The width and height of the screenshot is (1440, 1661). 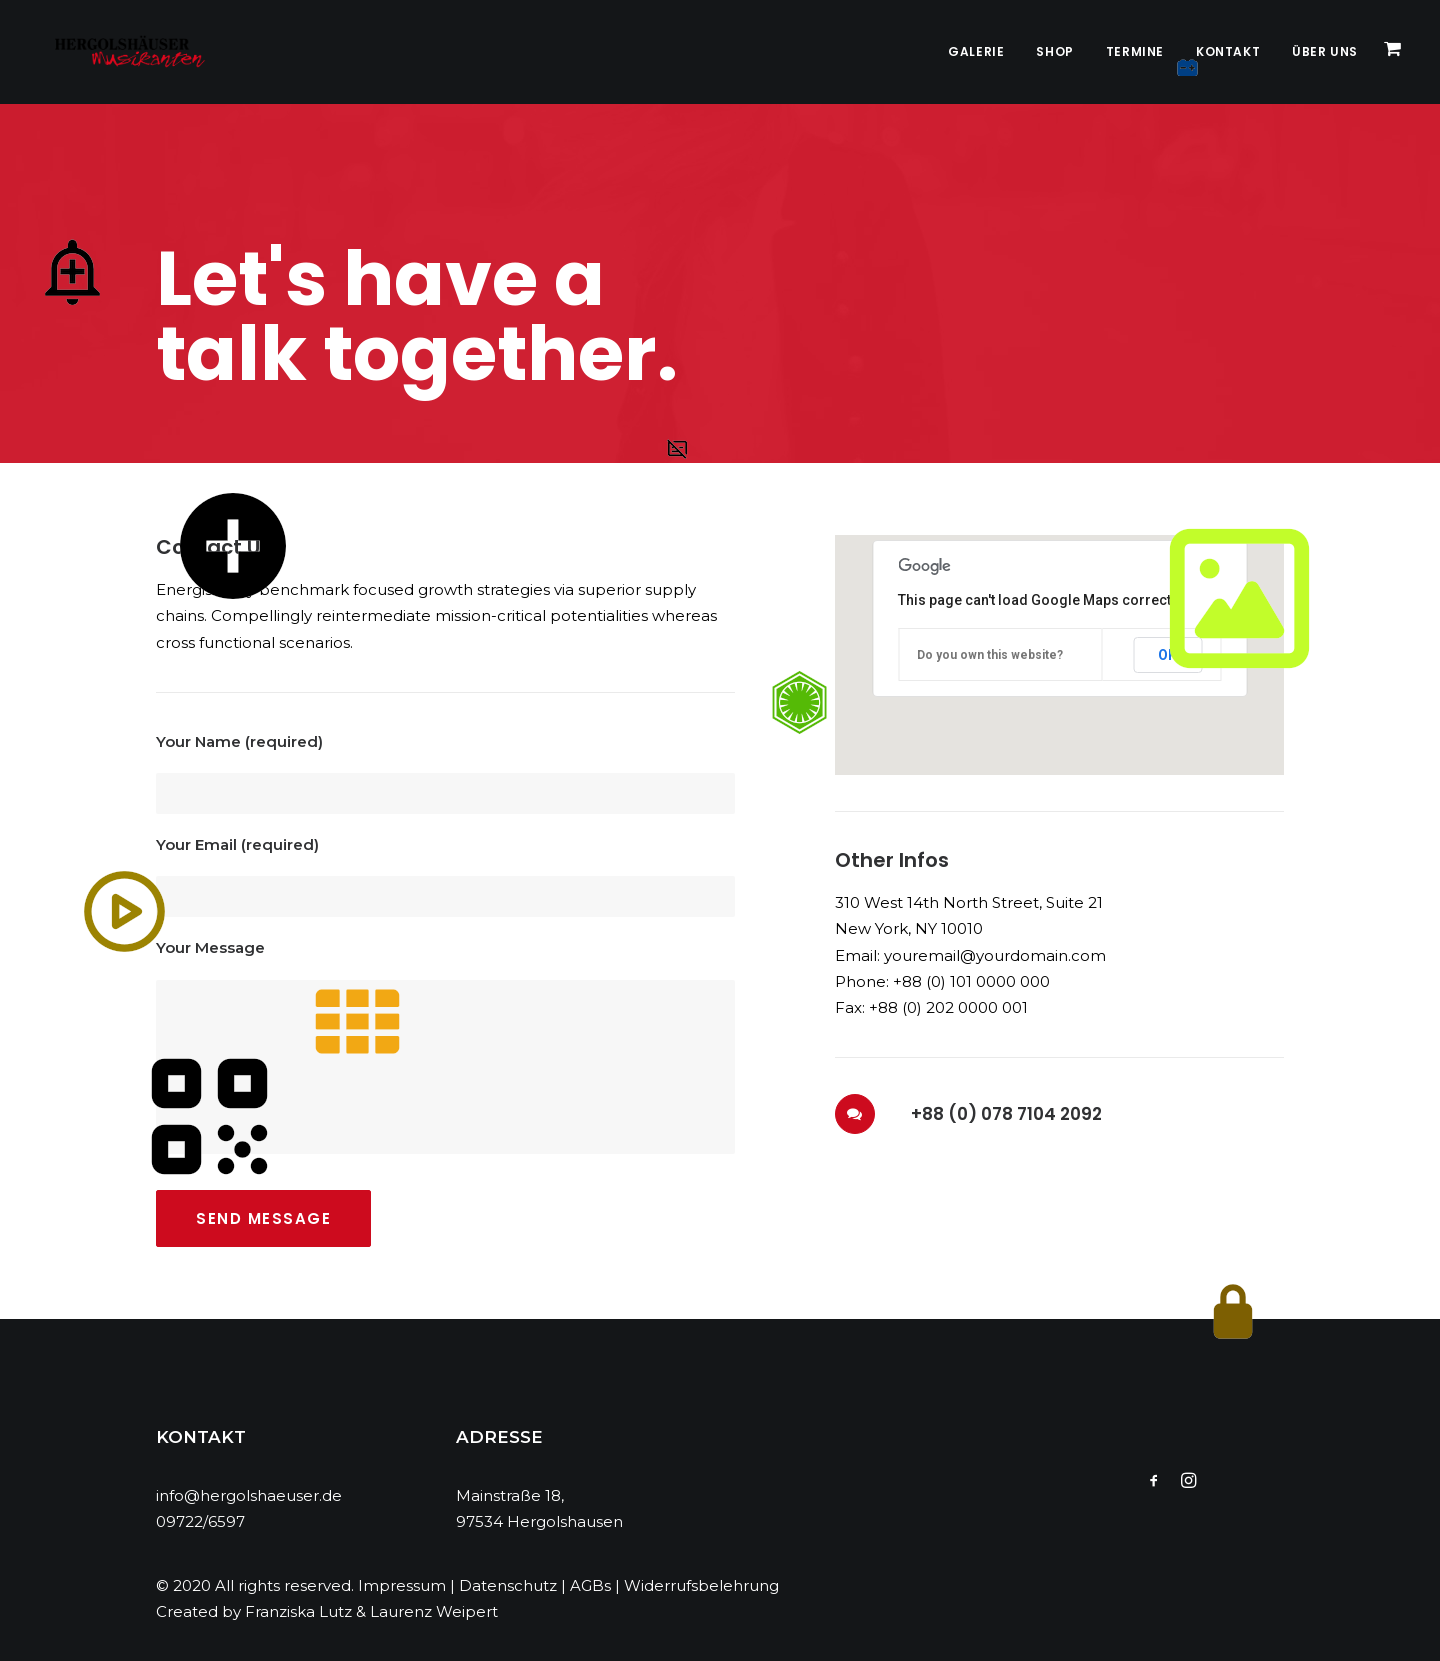 I want to click on First Order logo from Star Wars franchise, so click(x=799, y=702).